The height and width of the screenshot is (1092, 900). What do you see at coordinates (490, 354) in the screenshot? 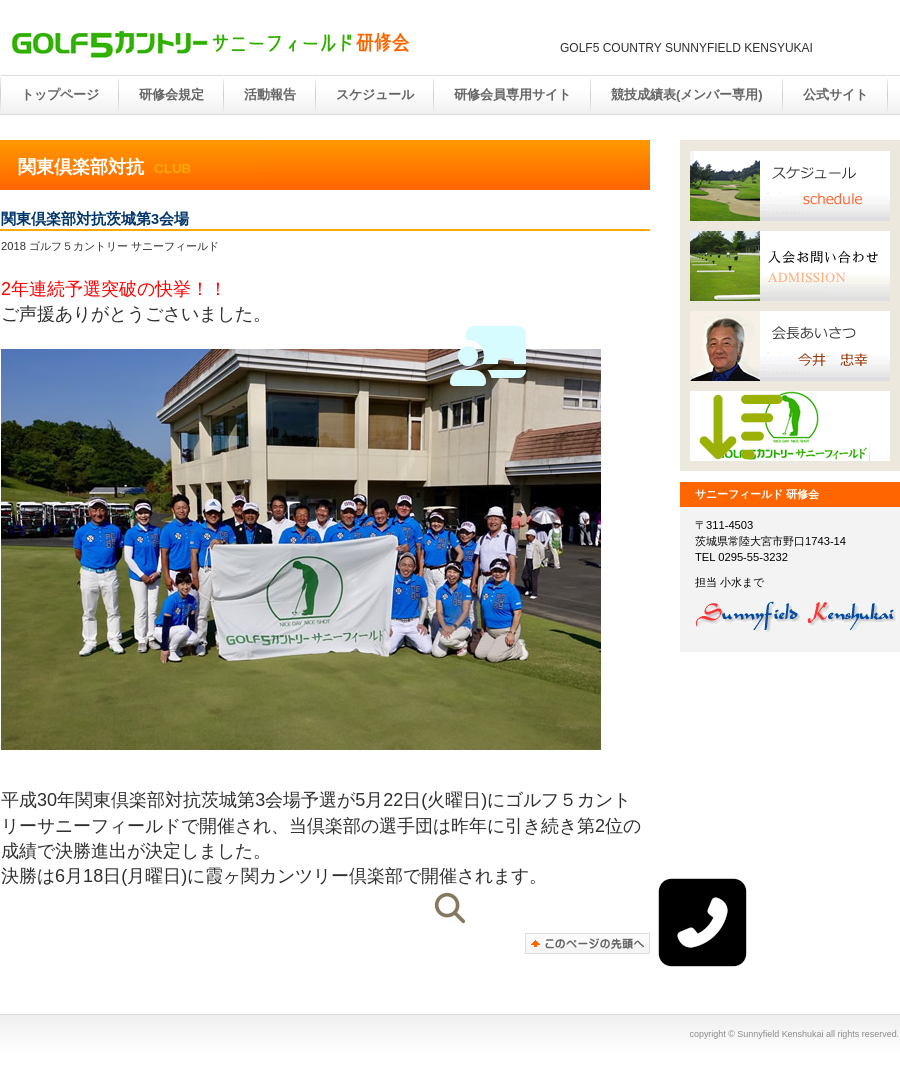
I see `access teaching or presentation tools` at bounding box center [490, 354].